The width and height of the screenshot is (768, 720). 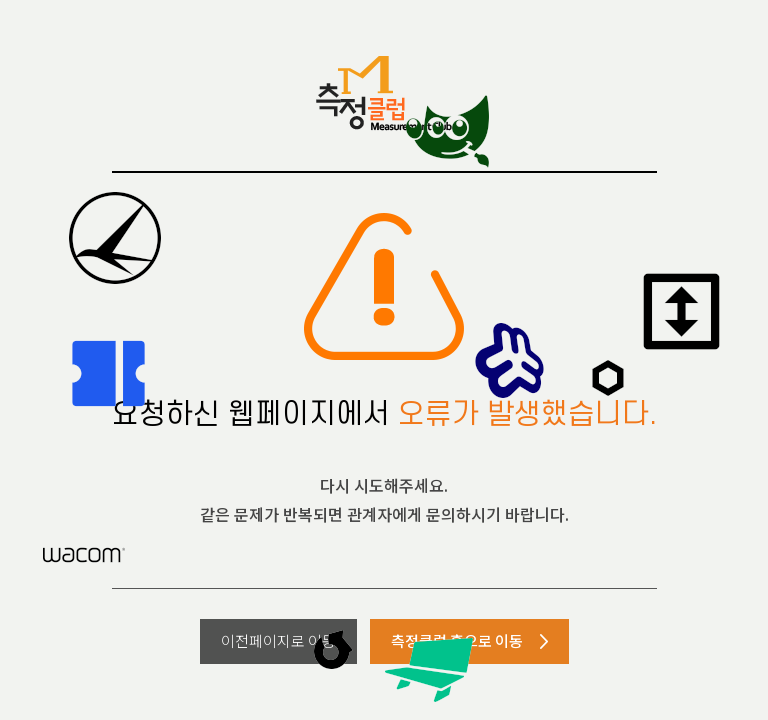 What do you see at coordinates (429, 670) in the screenshot?
I see `open Blockbench 3D modeling application` at bounding box center [429, 670].